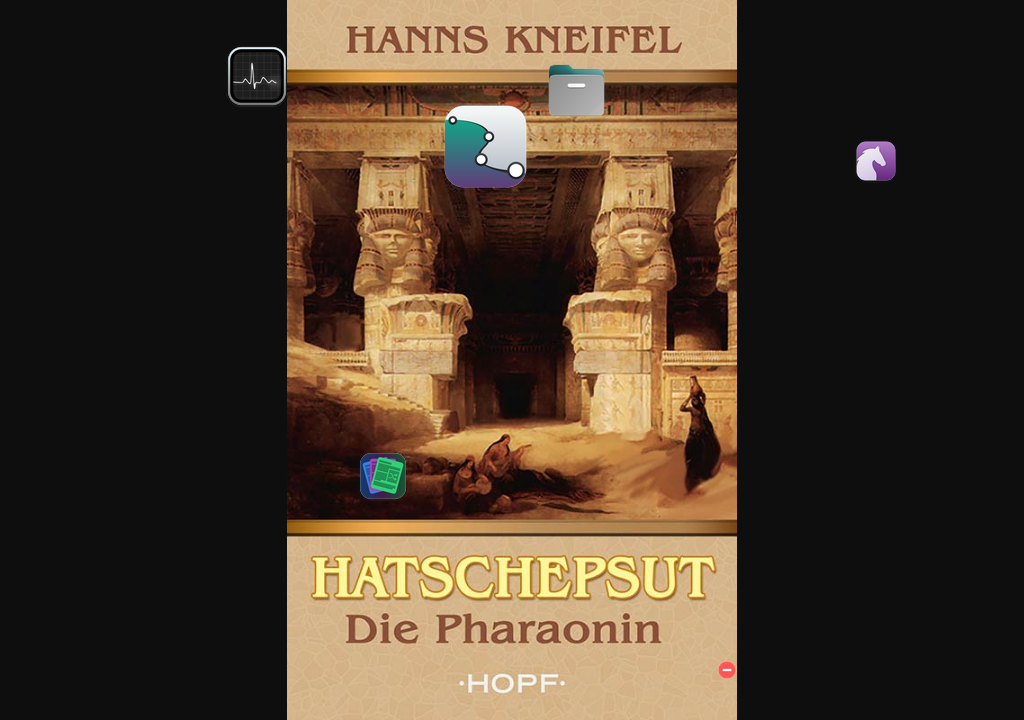 The image size is (1024, 720). What do you see at coordinates (727, 670) in the screenshot?
I see `remove an item from a list or collection` at bounding box center [727, 670].